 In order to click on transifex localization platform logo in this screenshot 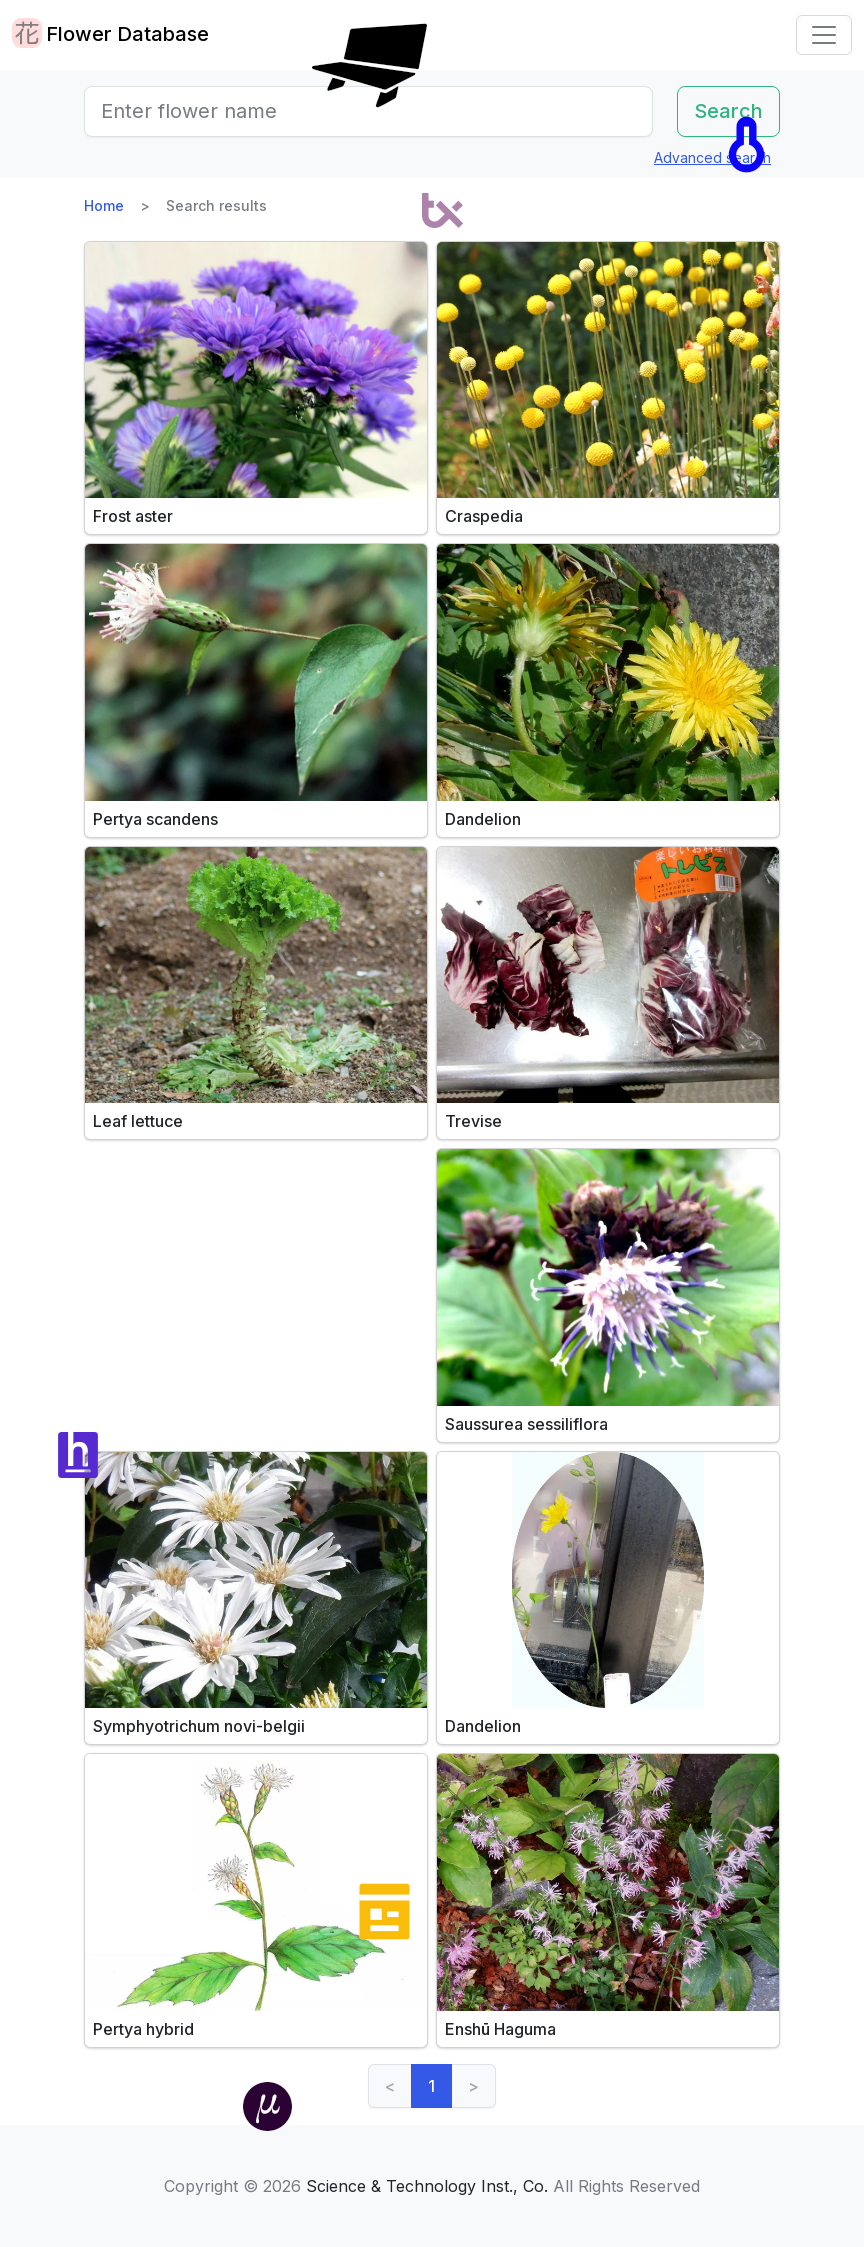, I will do `click(442, 210)`.